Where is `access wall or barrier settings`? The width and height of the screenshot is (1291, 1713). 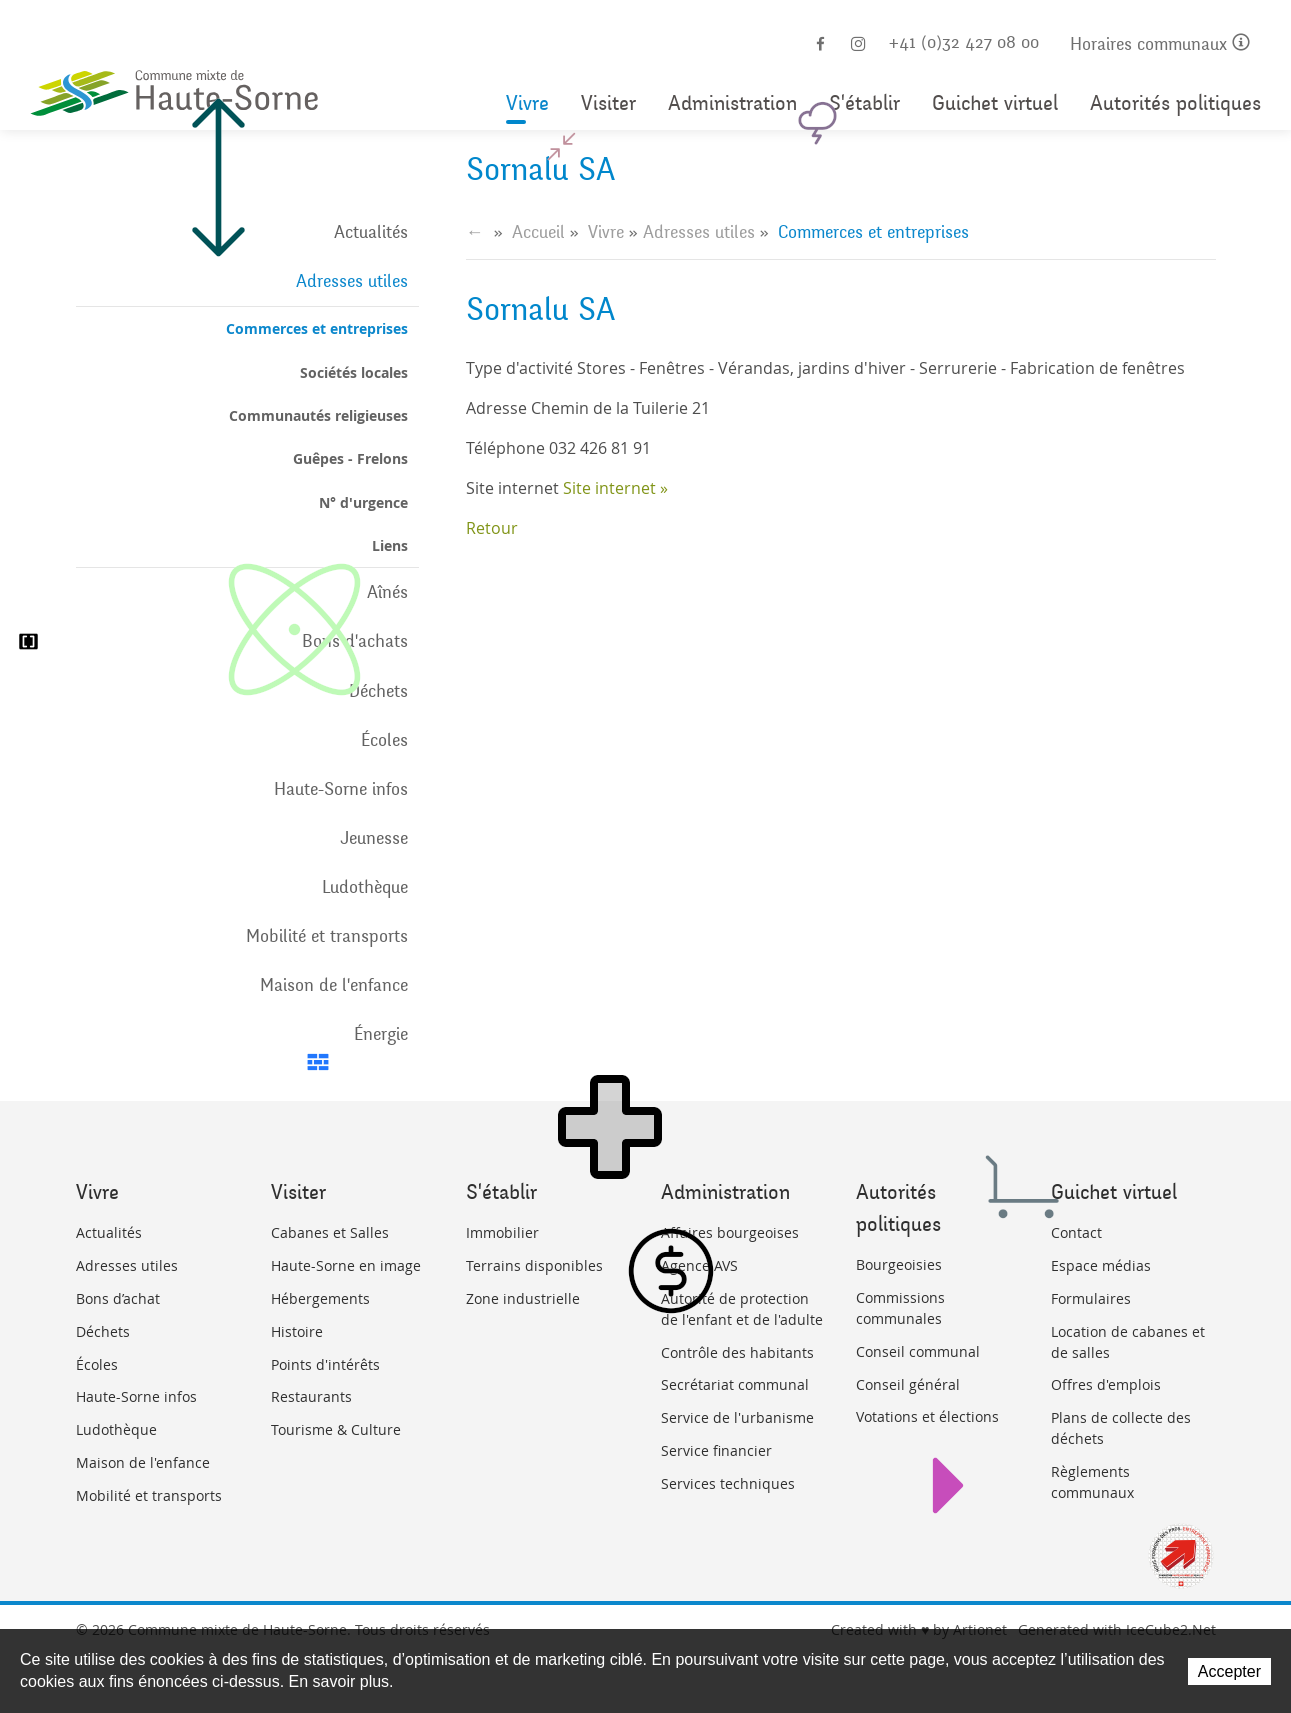 access wall or barrier settings is located at coordinates (318, 1062).